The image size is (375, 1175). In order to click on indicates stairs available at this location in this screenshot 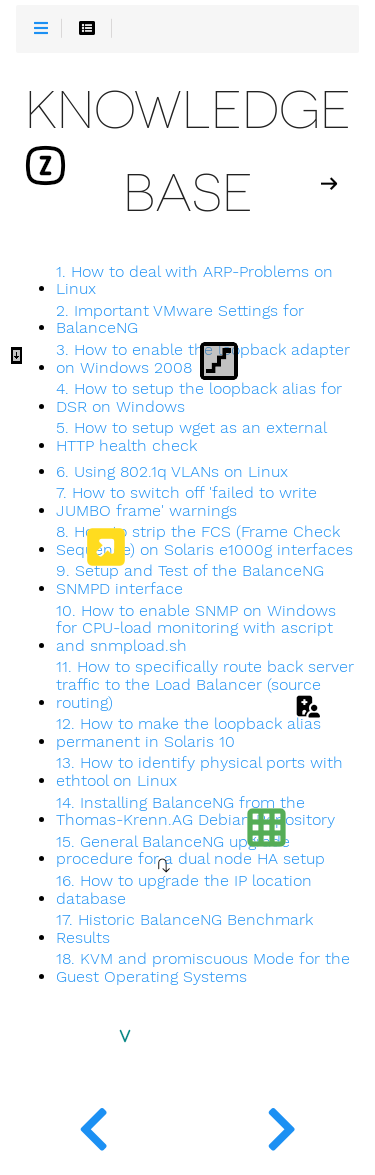, I will do `click(219, 361)`.